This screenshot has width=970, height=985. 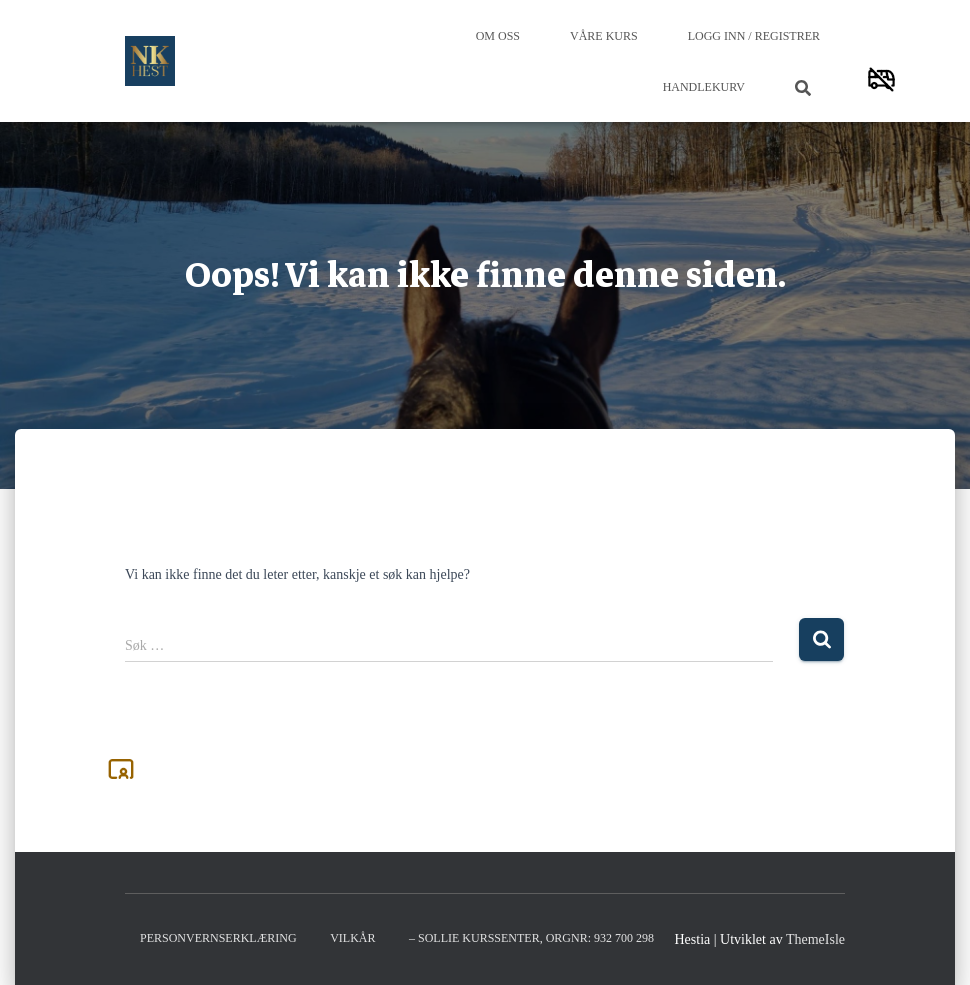 I want to click on access teaching or presentation tools, so click(x=121, y=769).